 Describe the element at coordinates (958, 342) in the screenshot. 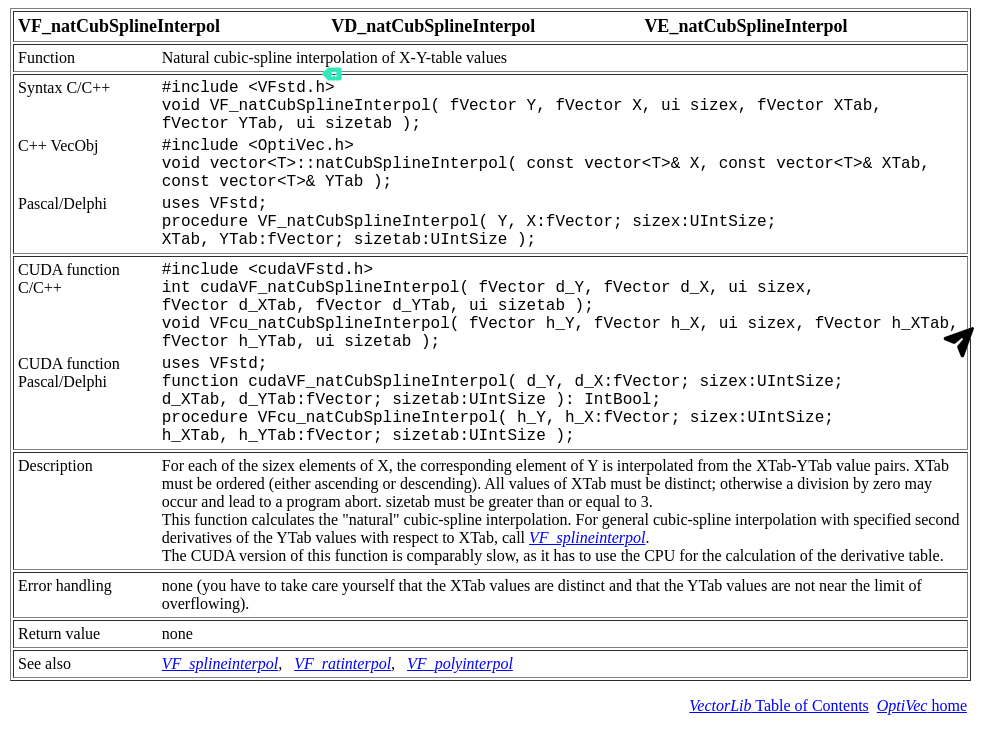

I see `send a message` at that location.